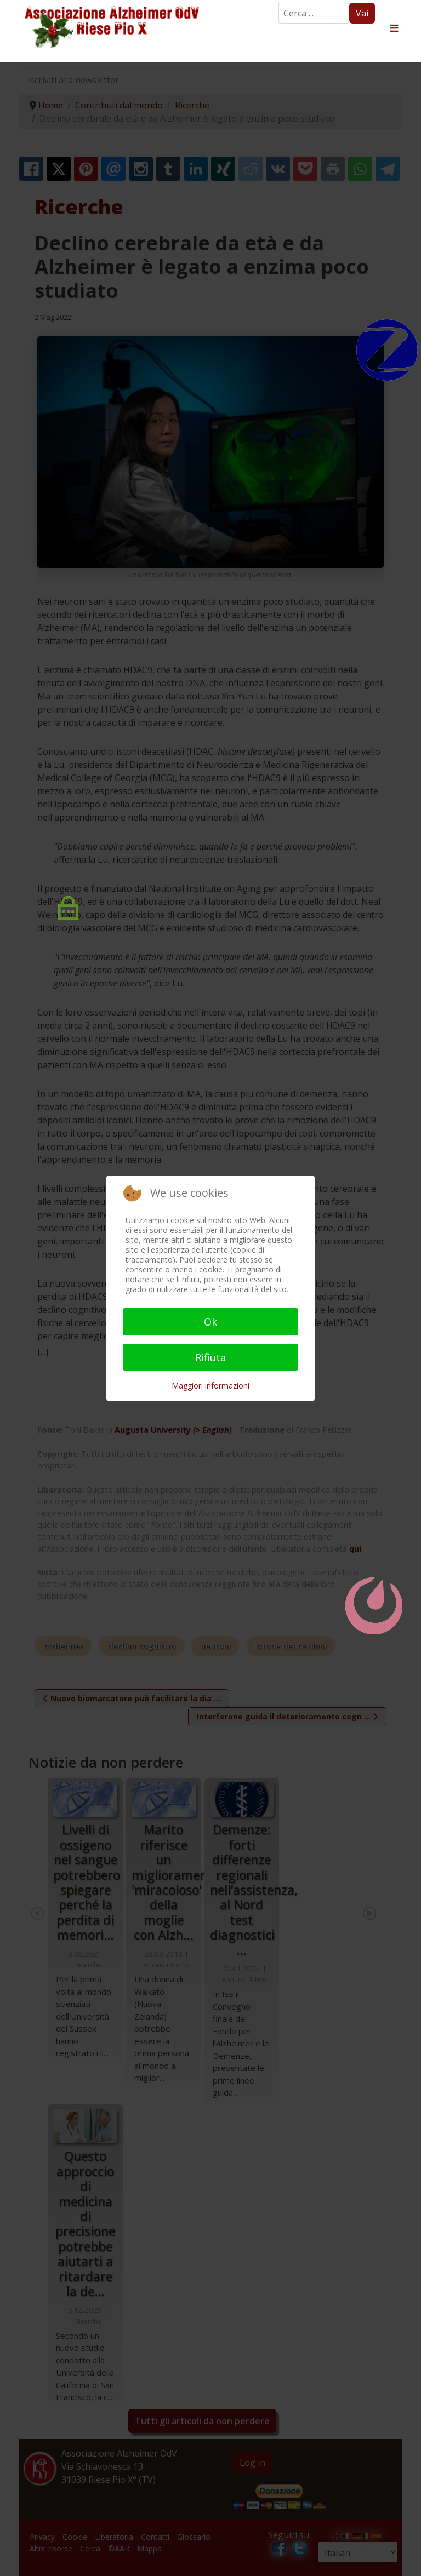  Describe the element at coordinates (374, 1606) in the screenshot. I see `open Mattermost messaging app` at that location.